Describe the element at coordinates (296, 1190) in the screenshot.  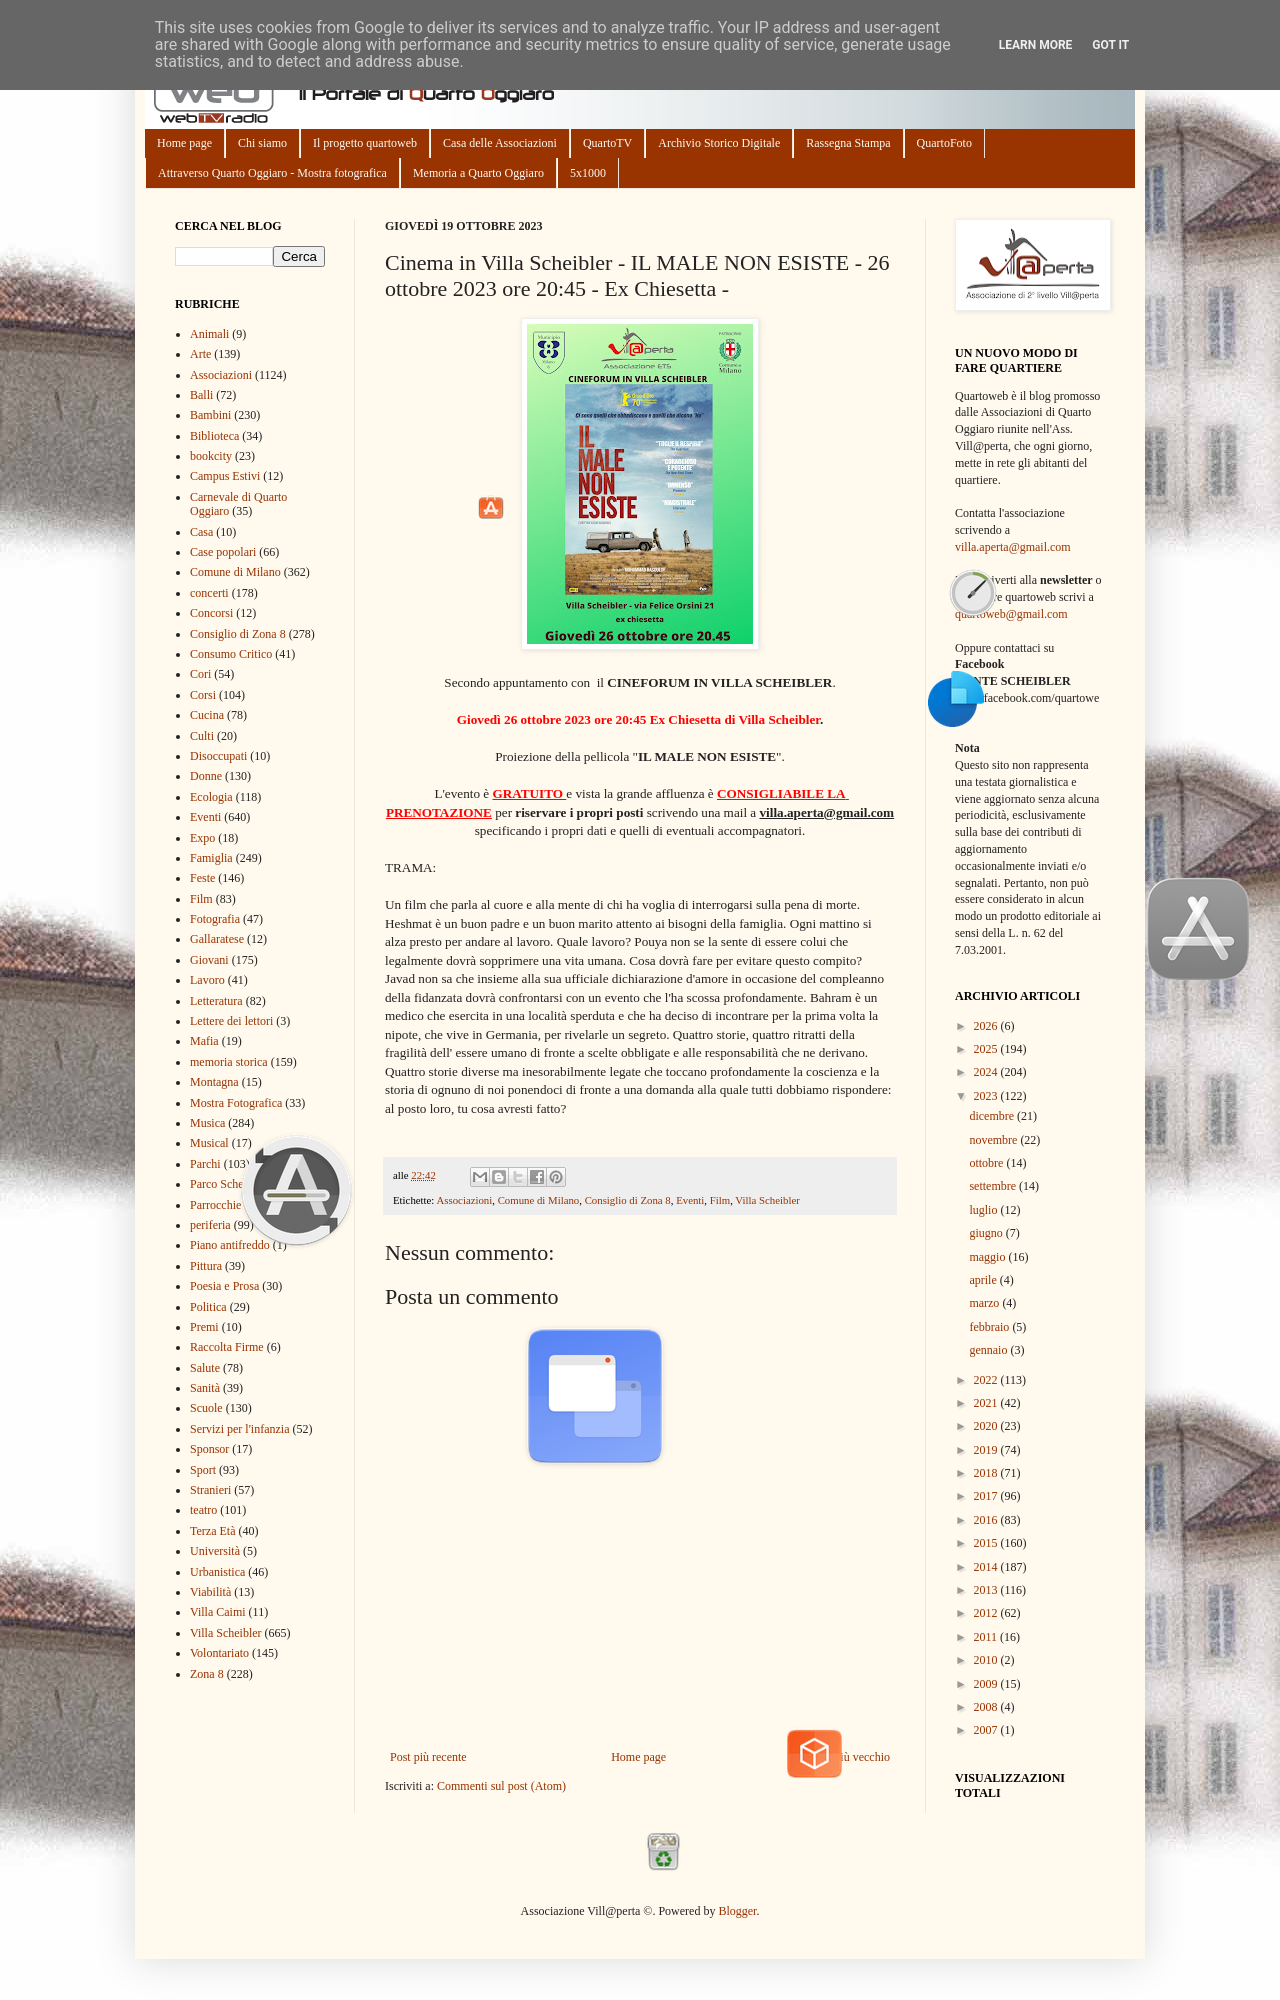
I see `check for available software updates` at that location.